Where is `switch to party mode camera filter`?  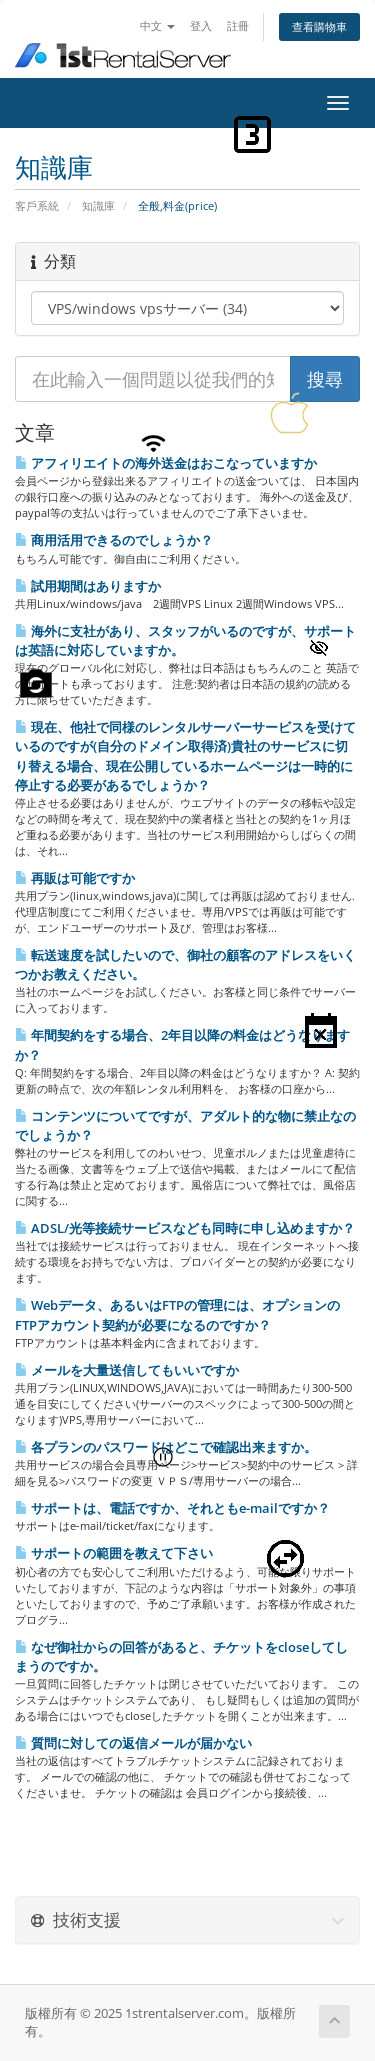
switch to party mode camera filter is located at coordinates (36, 685).